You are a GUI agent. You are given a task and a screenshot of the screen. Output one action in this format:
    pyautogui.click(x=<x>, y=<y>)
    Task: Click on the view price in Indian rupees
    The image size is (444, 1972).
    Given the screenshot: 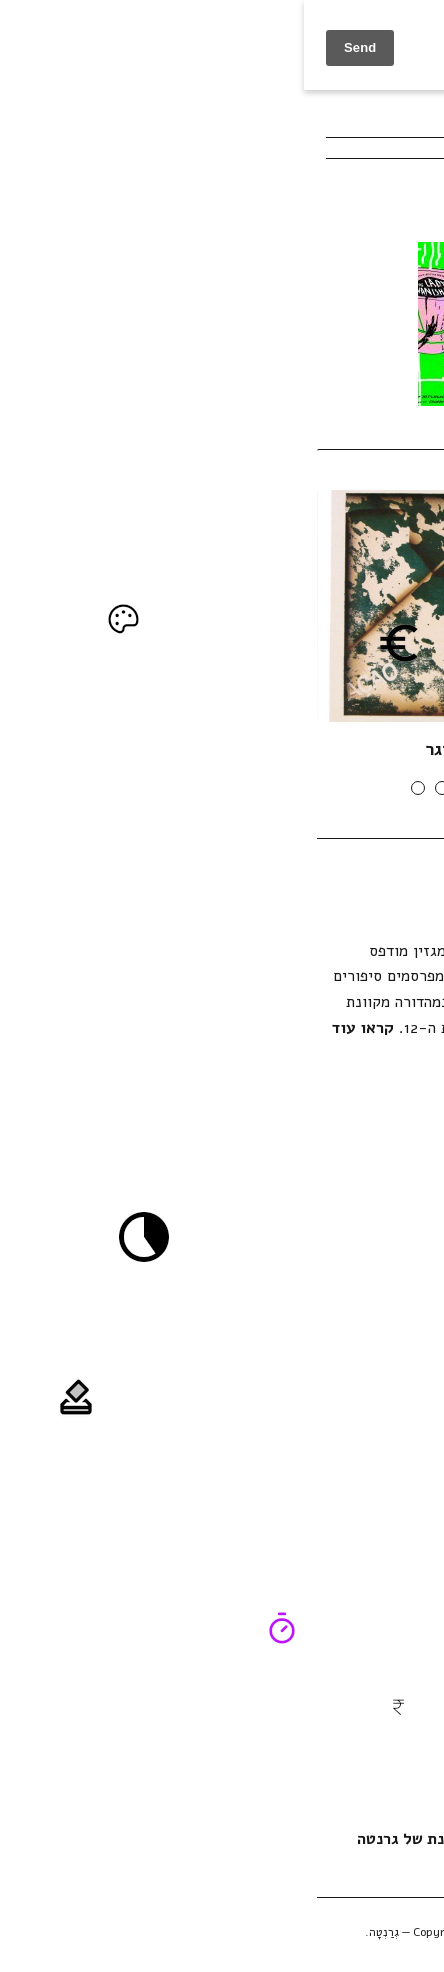 What is the action you would take?
    pyautogui.click(x=398, y=1707)
    